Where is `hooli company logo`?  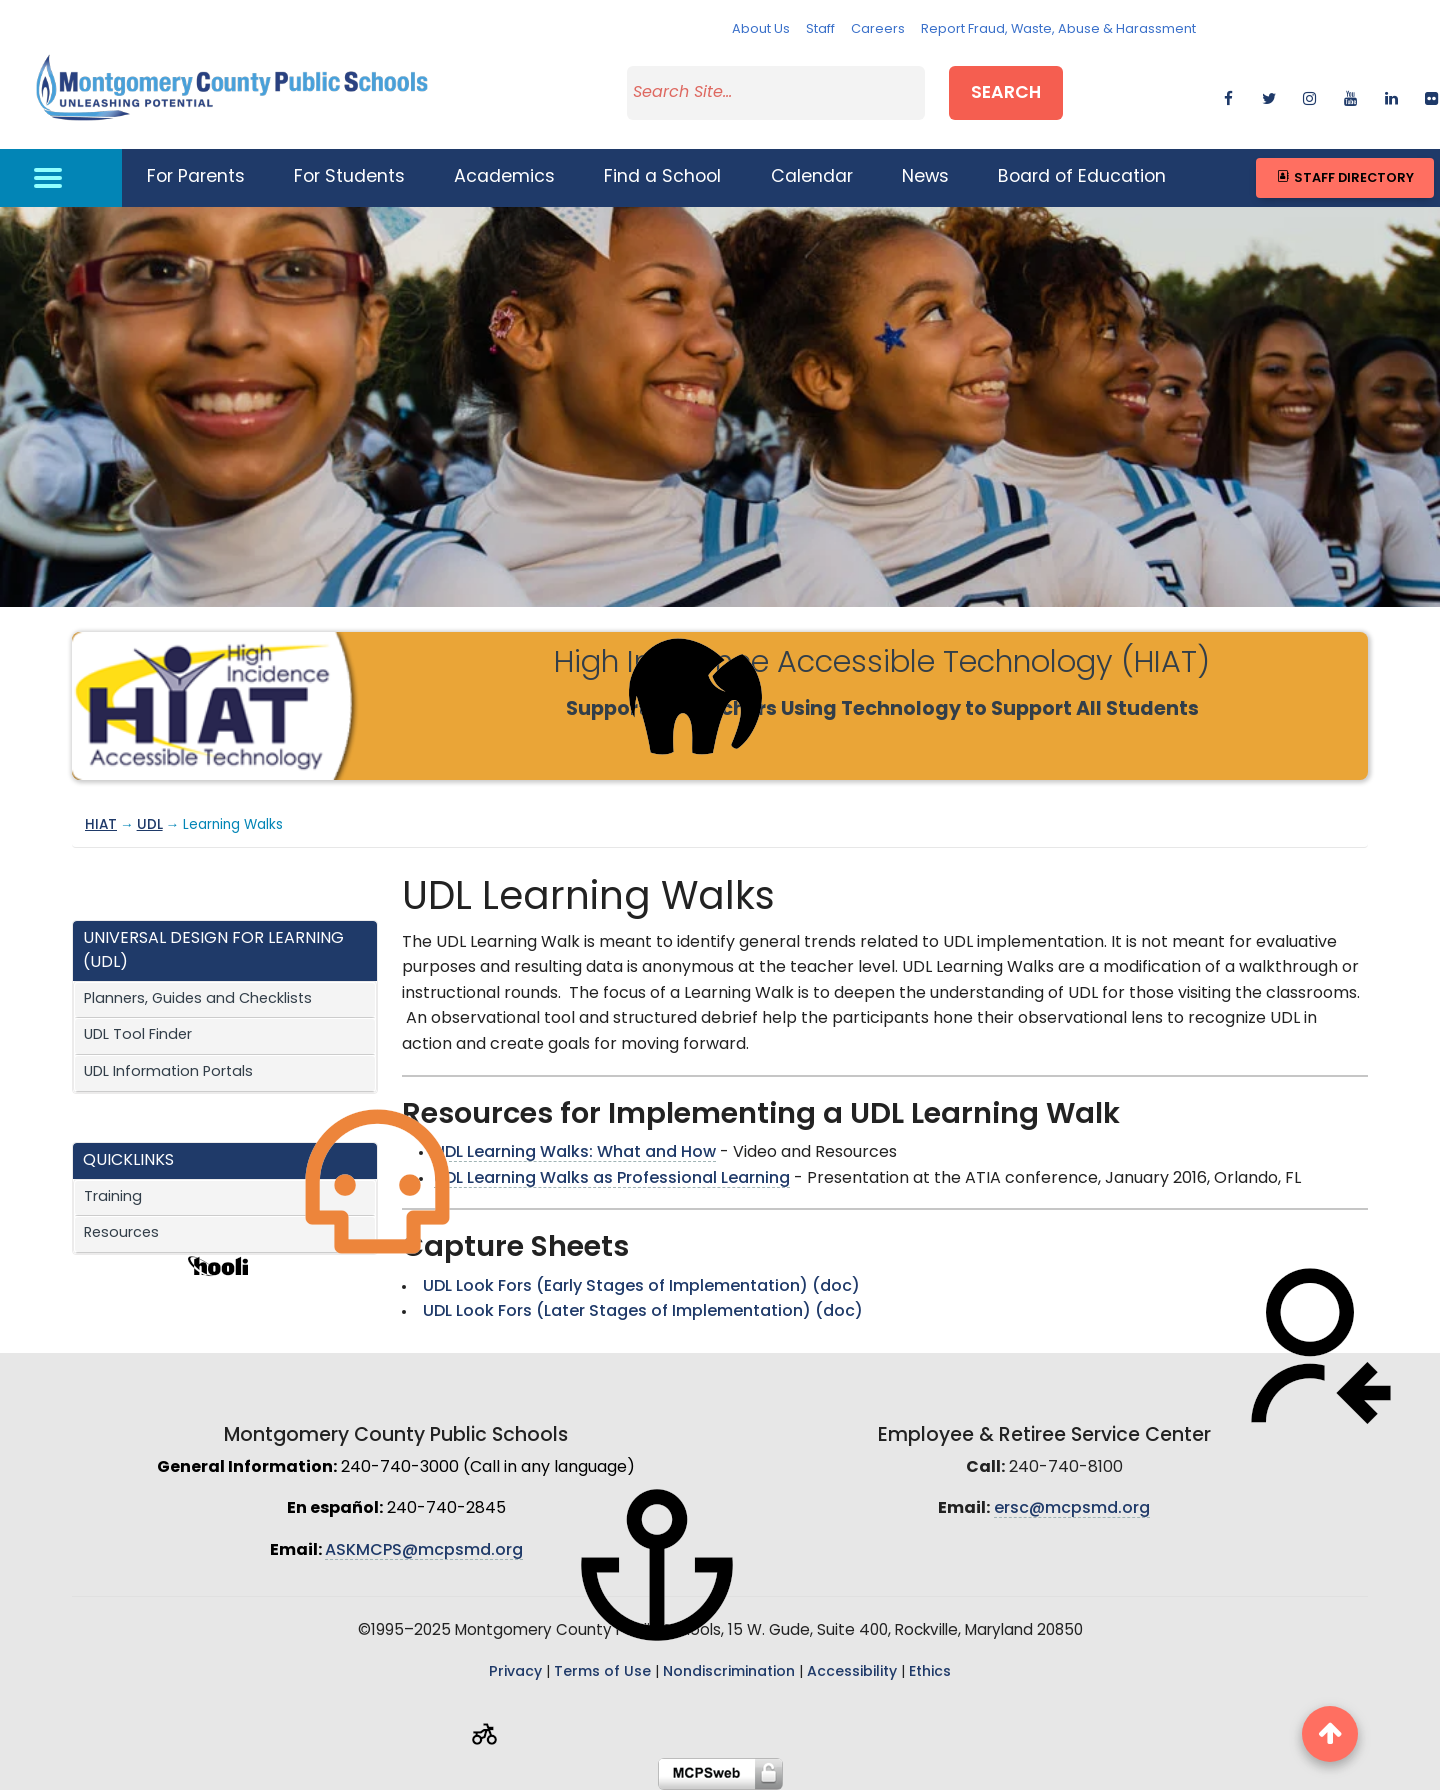 hooli company logo is located at coordinates (218, 1266).